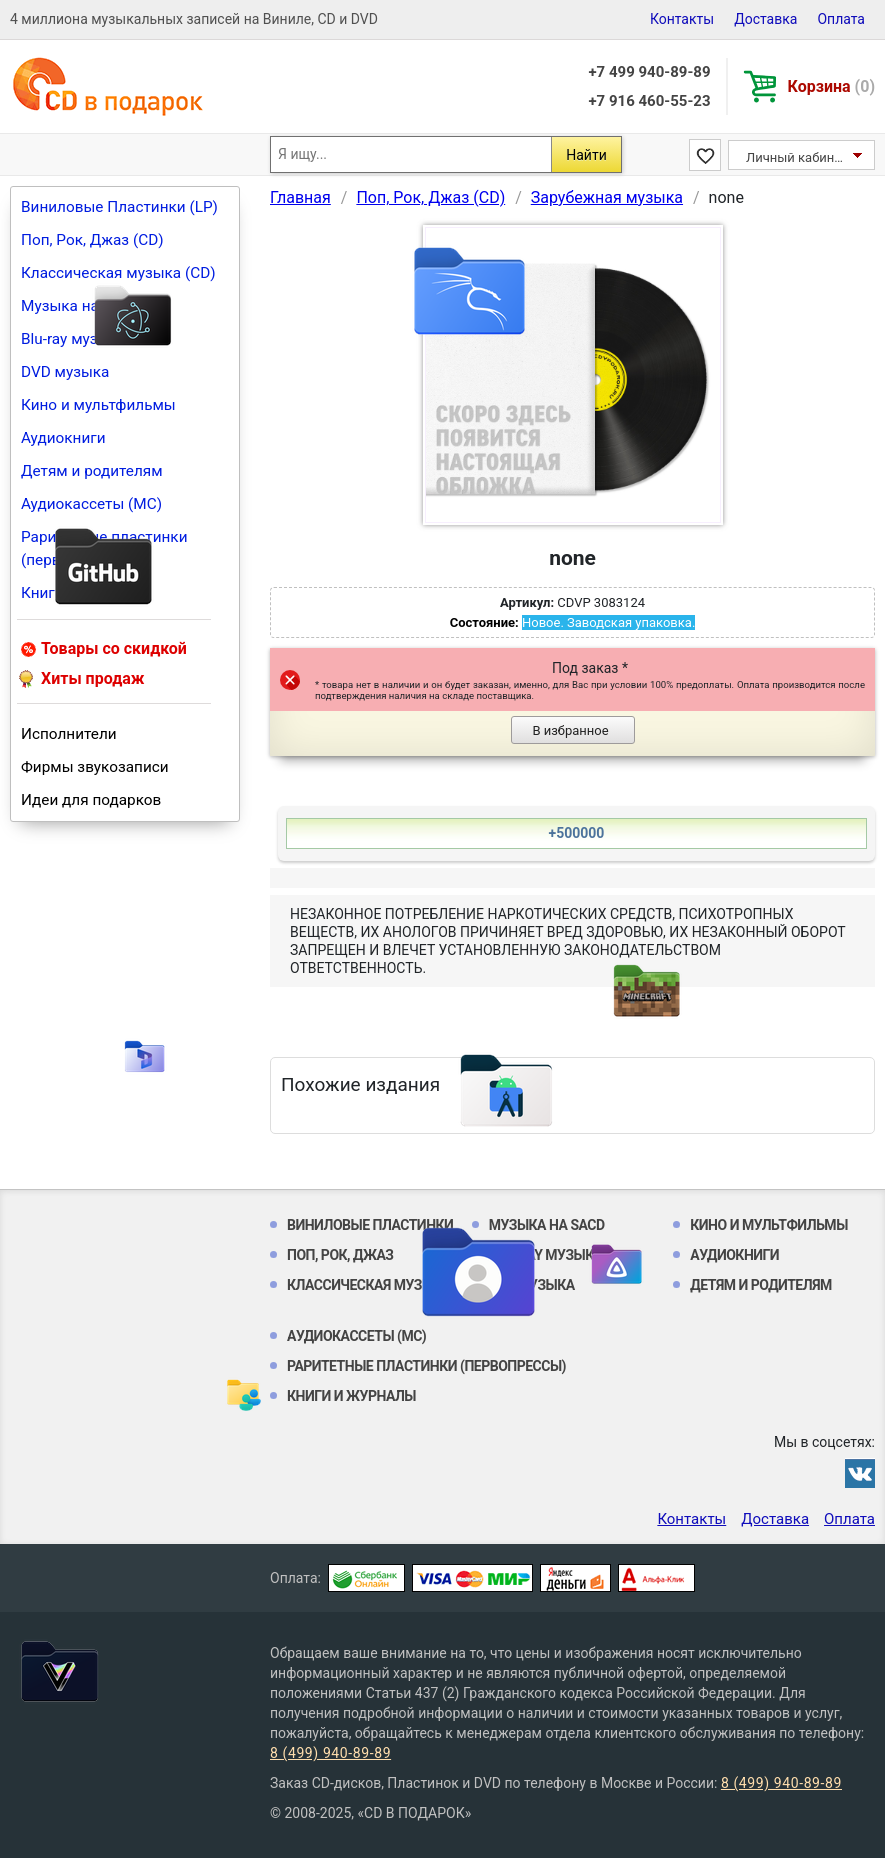  I want to click on open android studio projects folder, so click(506, 1093).